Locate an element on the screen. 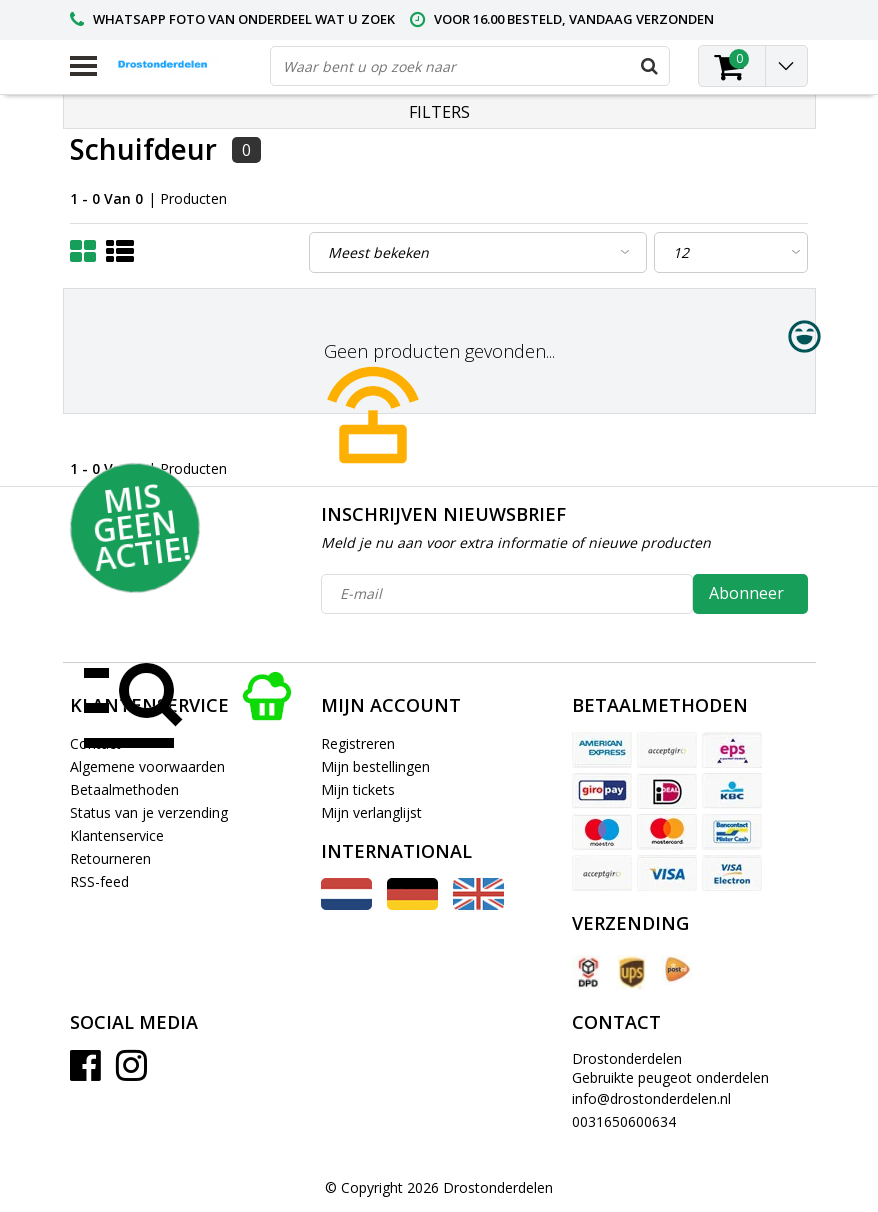 The width and height of the screenshot is (878, 1212). add a laughing reaction to a message is located at coordinates (804, 336).